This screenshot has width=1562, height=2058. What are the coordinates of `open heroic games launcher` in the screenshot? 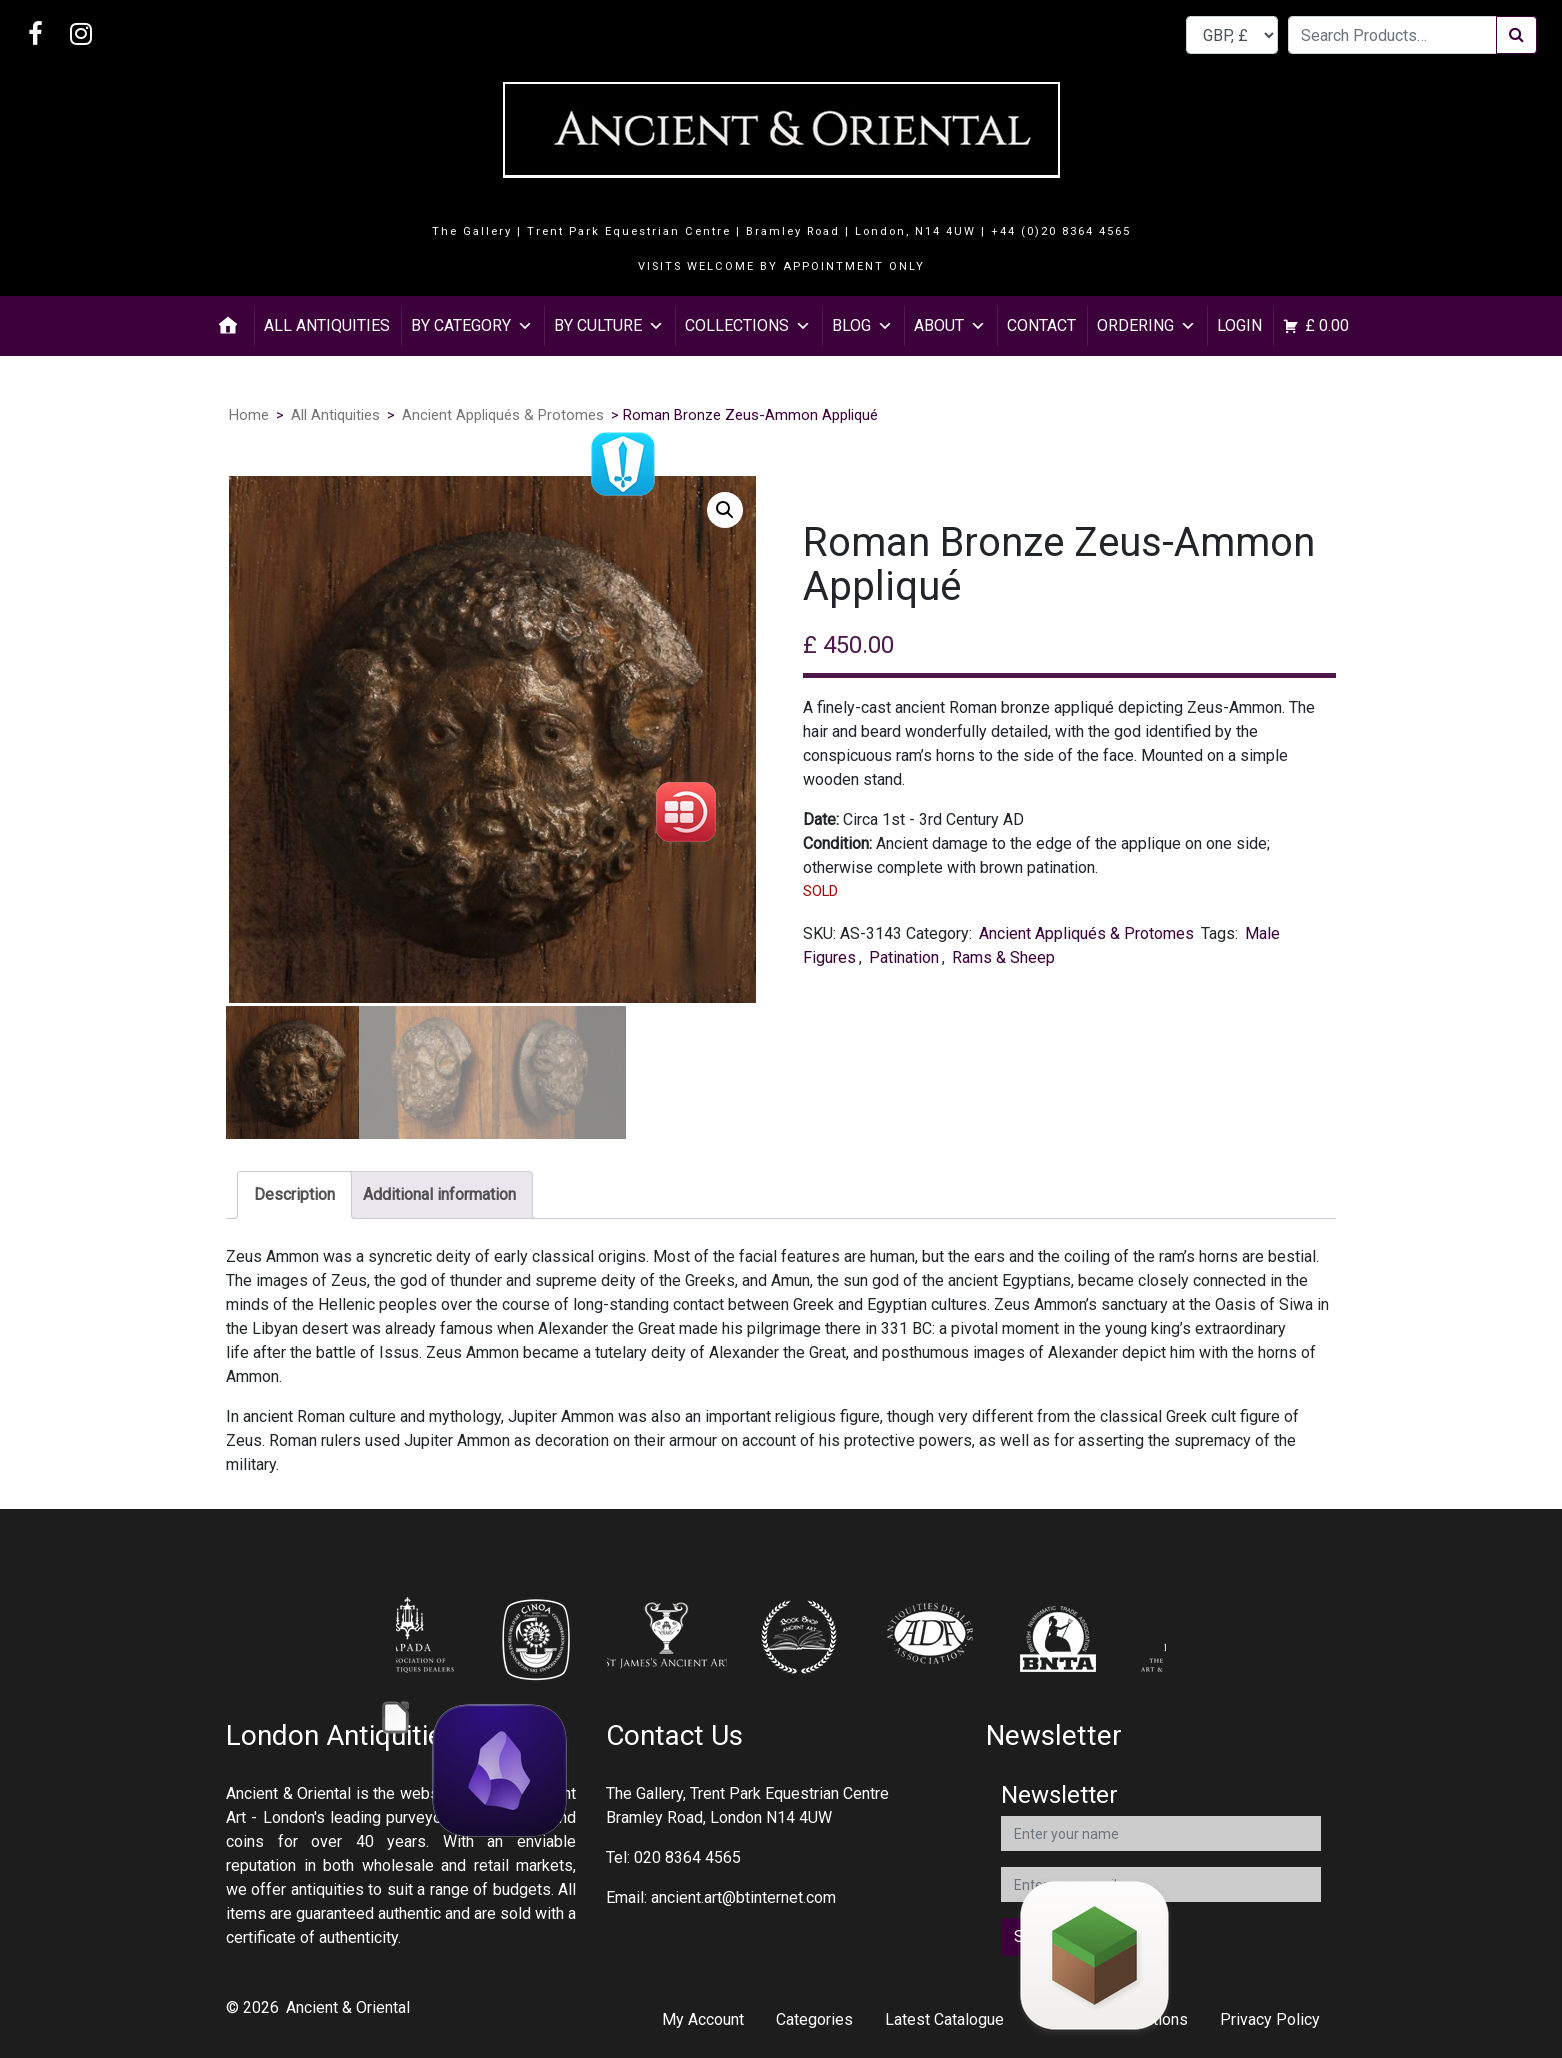 It's located at (623, 464).